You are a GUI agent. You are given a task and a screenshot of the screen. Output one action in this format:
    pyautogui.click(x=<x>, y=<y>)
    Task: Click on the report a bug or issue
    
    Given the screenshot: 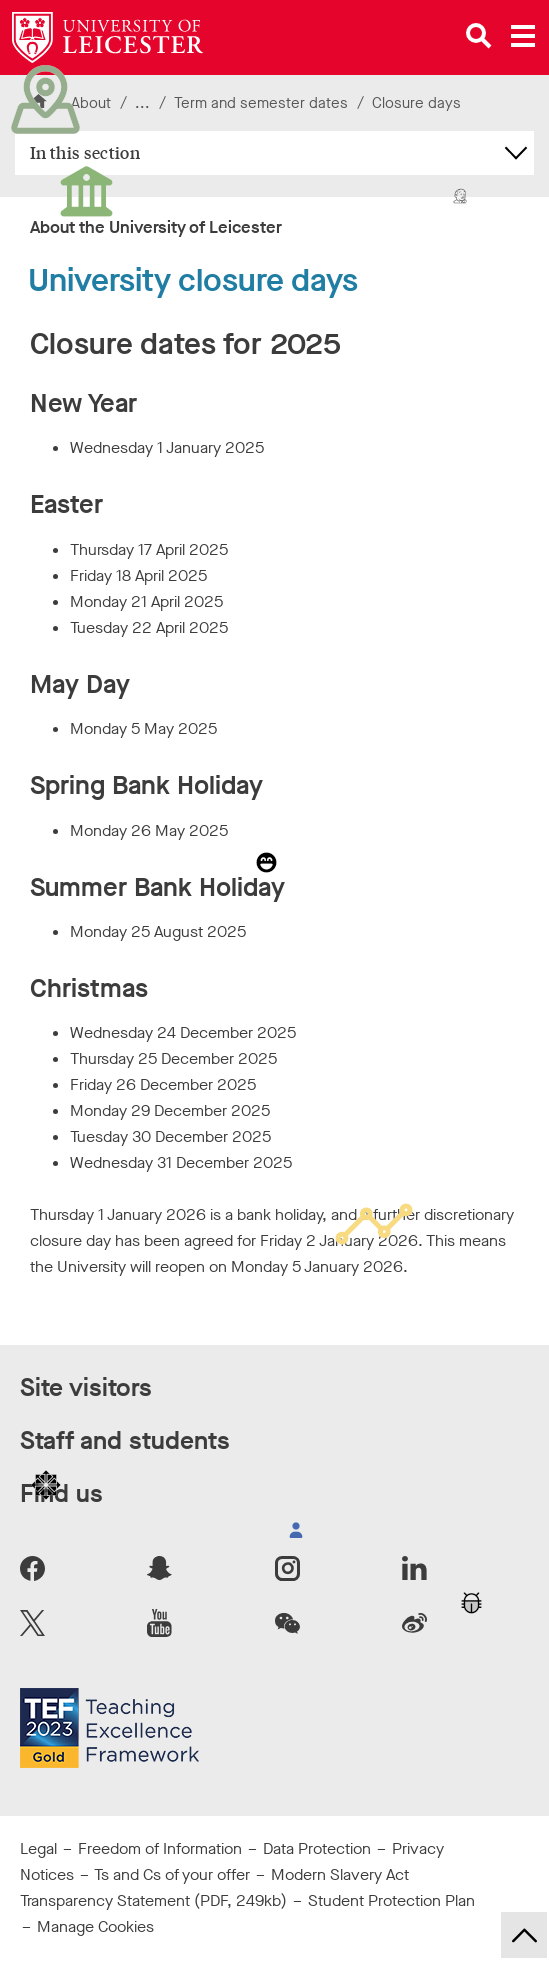 What is the action you would take?
    pyautogui.click(x=471, y=1602)
    